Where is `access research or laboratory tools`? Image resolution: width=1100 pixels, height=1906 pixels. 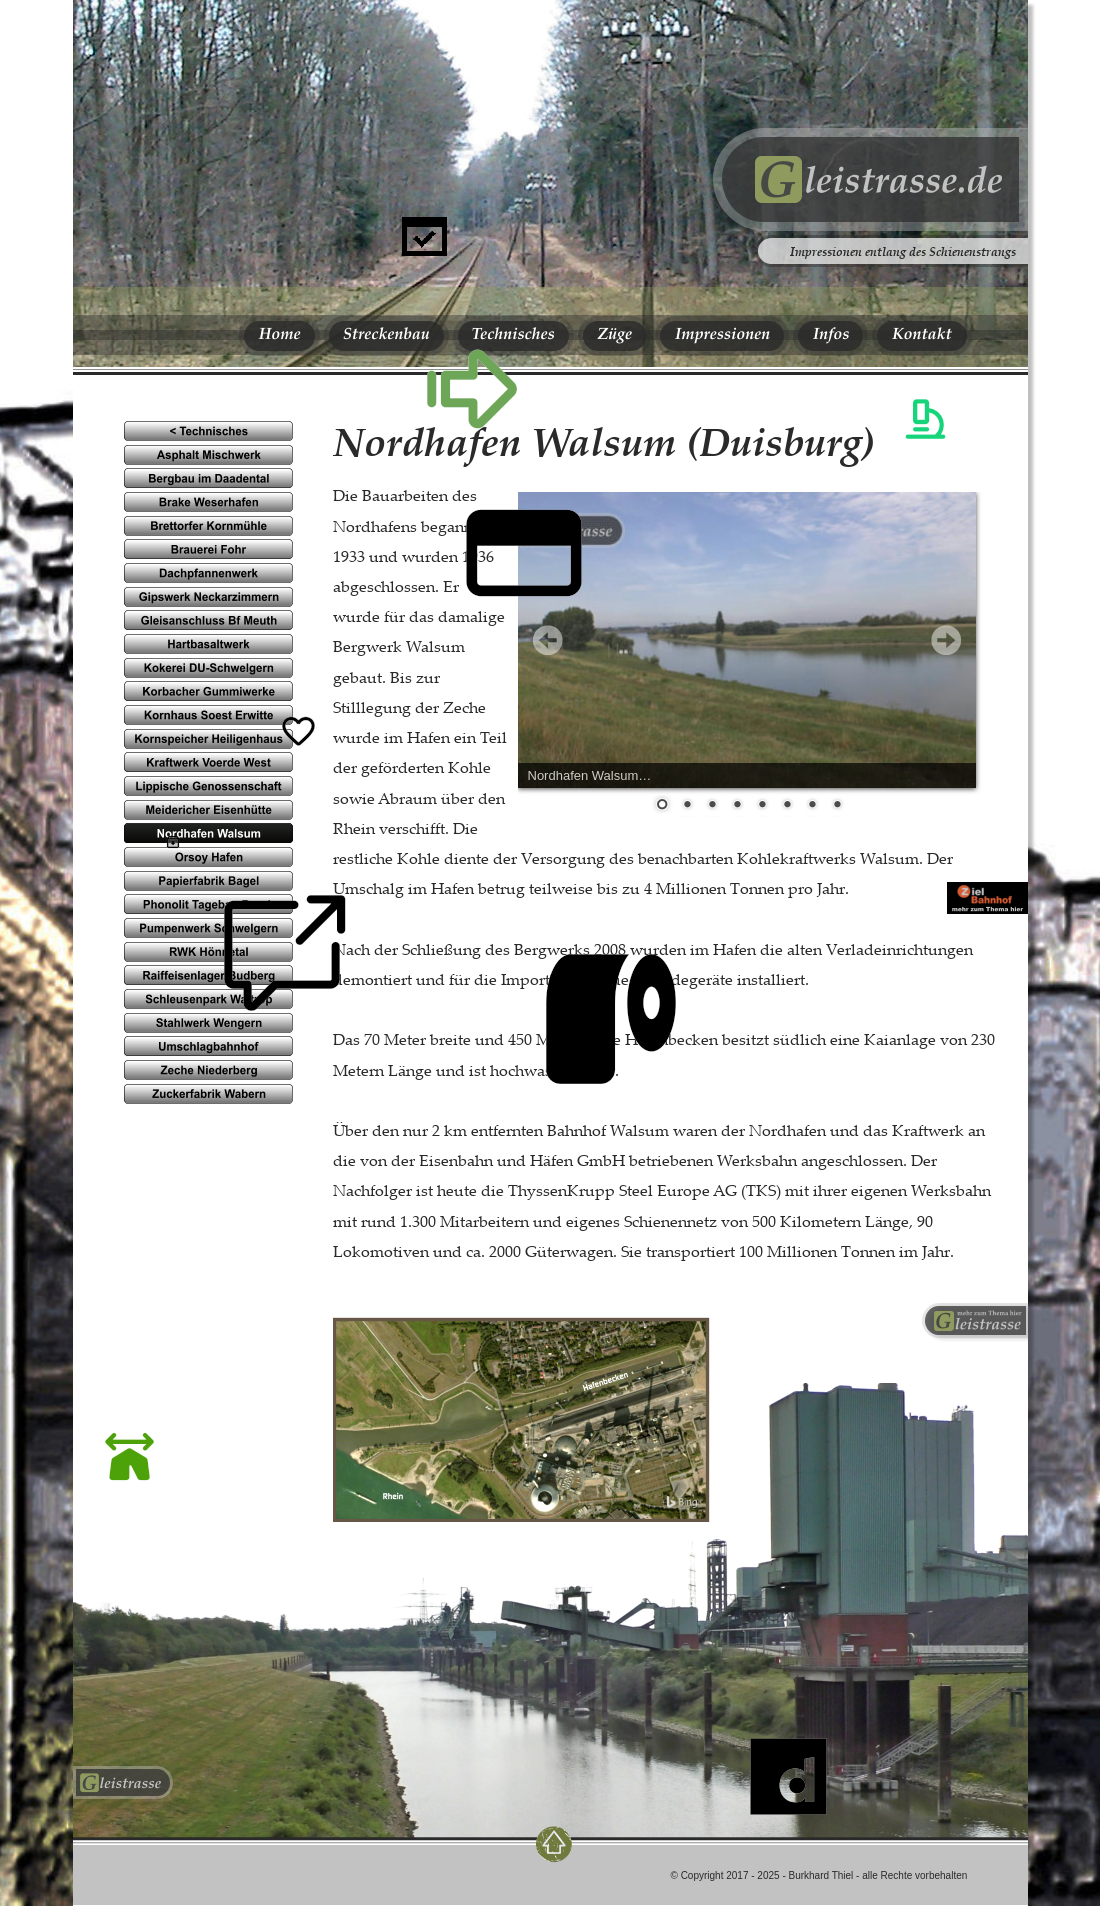
access research or laboratory tools is located at coordinates (925, 420).